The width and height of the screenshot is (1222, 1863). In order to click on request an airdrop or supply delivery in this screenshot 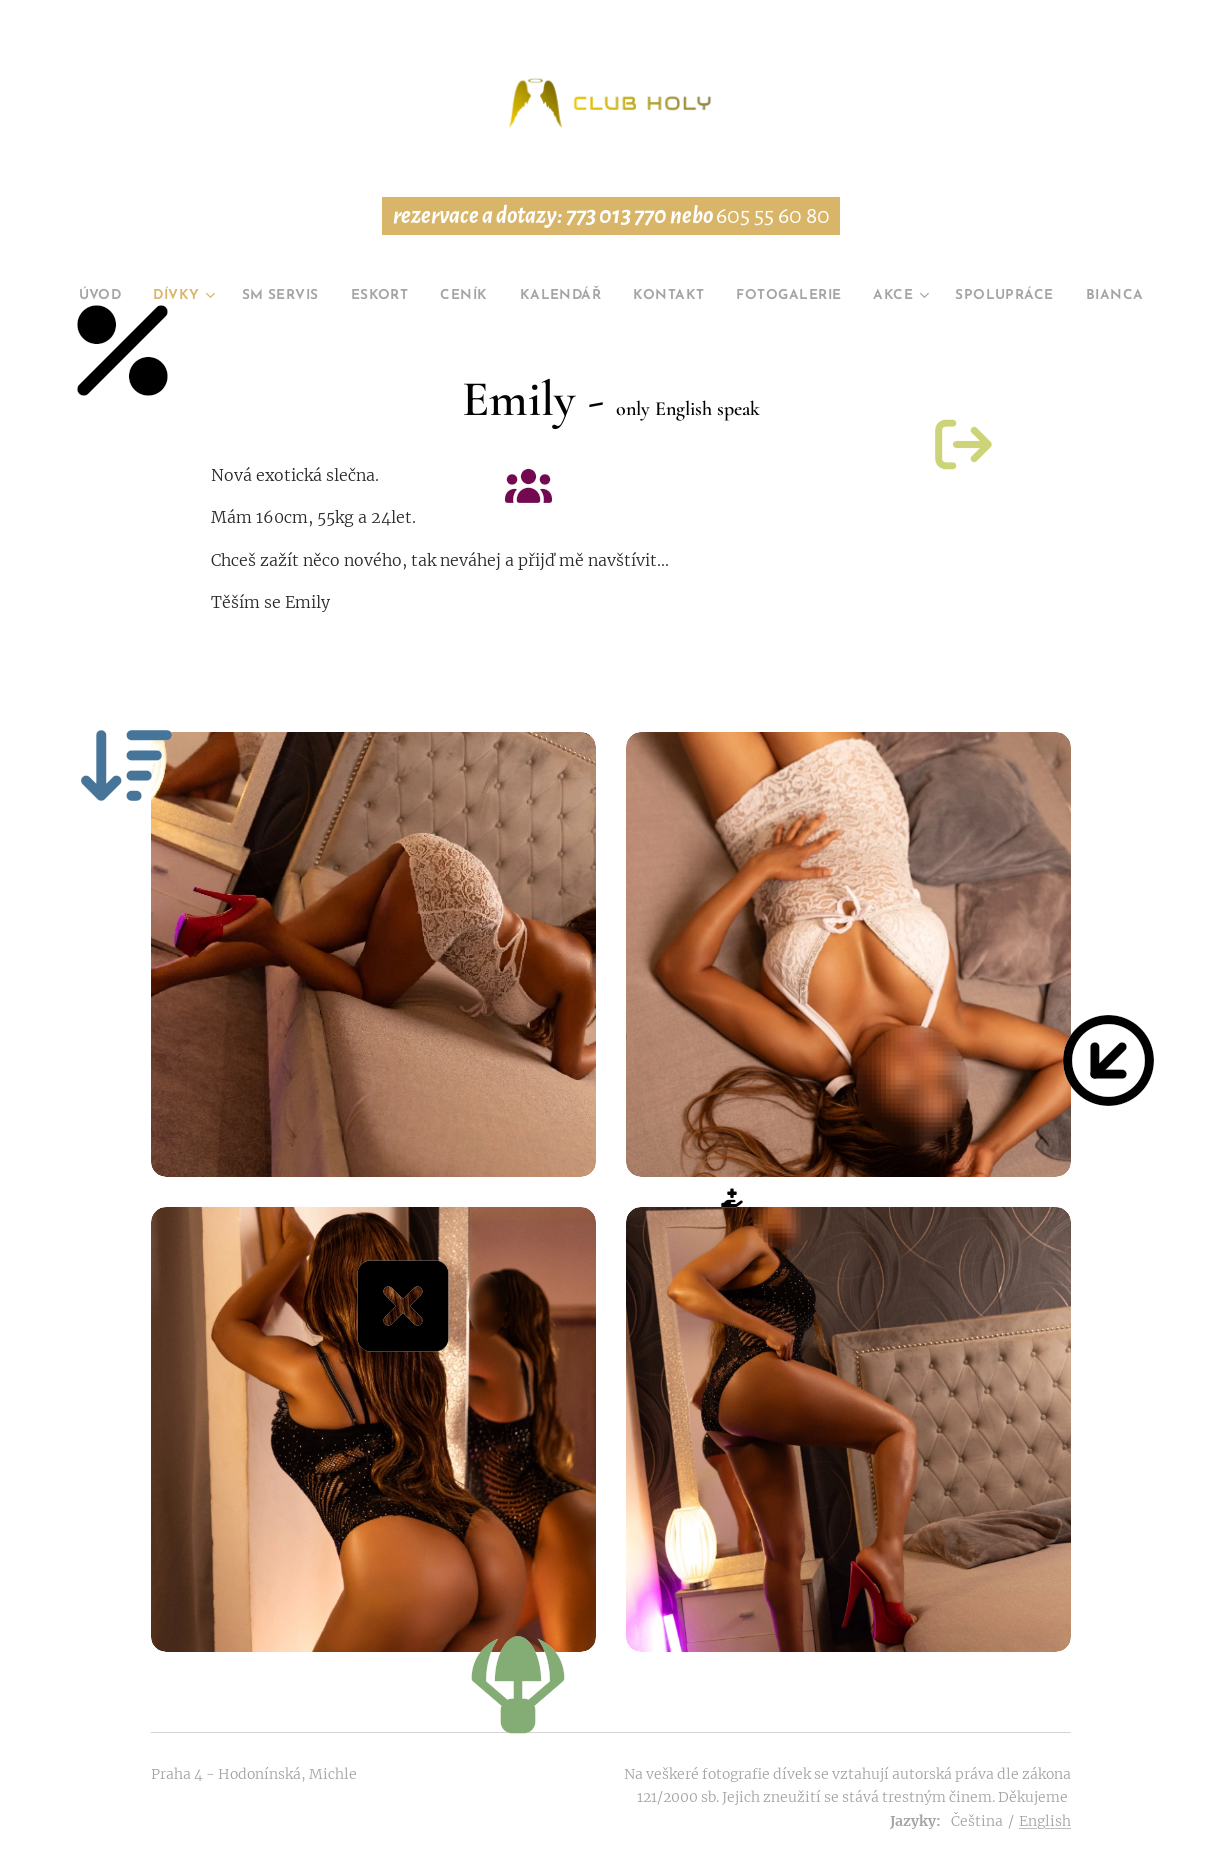, I will do `click(518, 1687)`.